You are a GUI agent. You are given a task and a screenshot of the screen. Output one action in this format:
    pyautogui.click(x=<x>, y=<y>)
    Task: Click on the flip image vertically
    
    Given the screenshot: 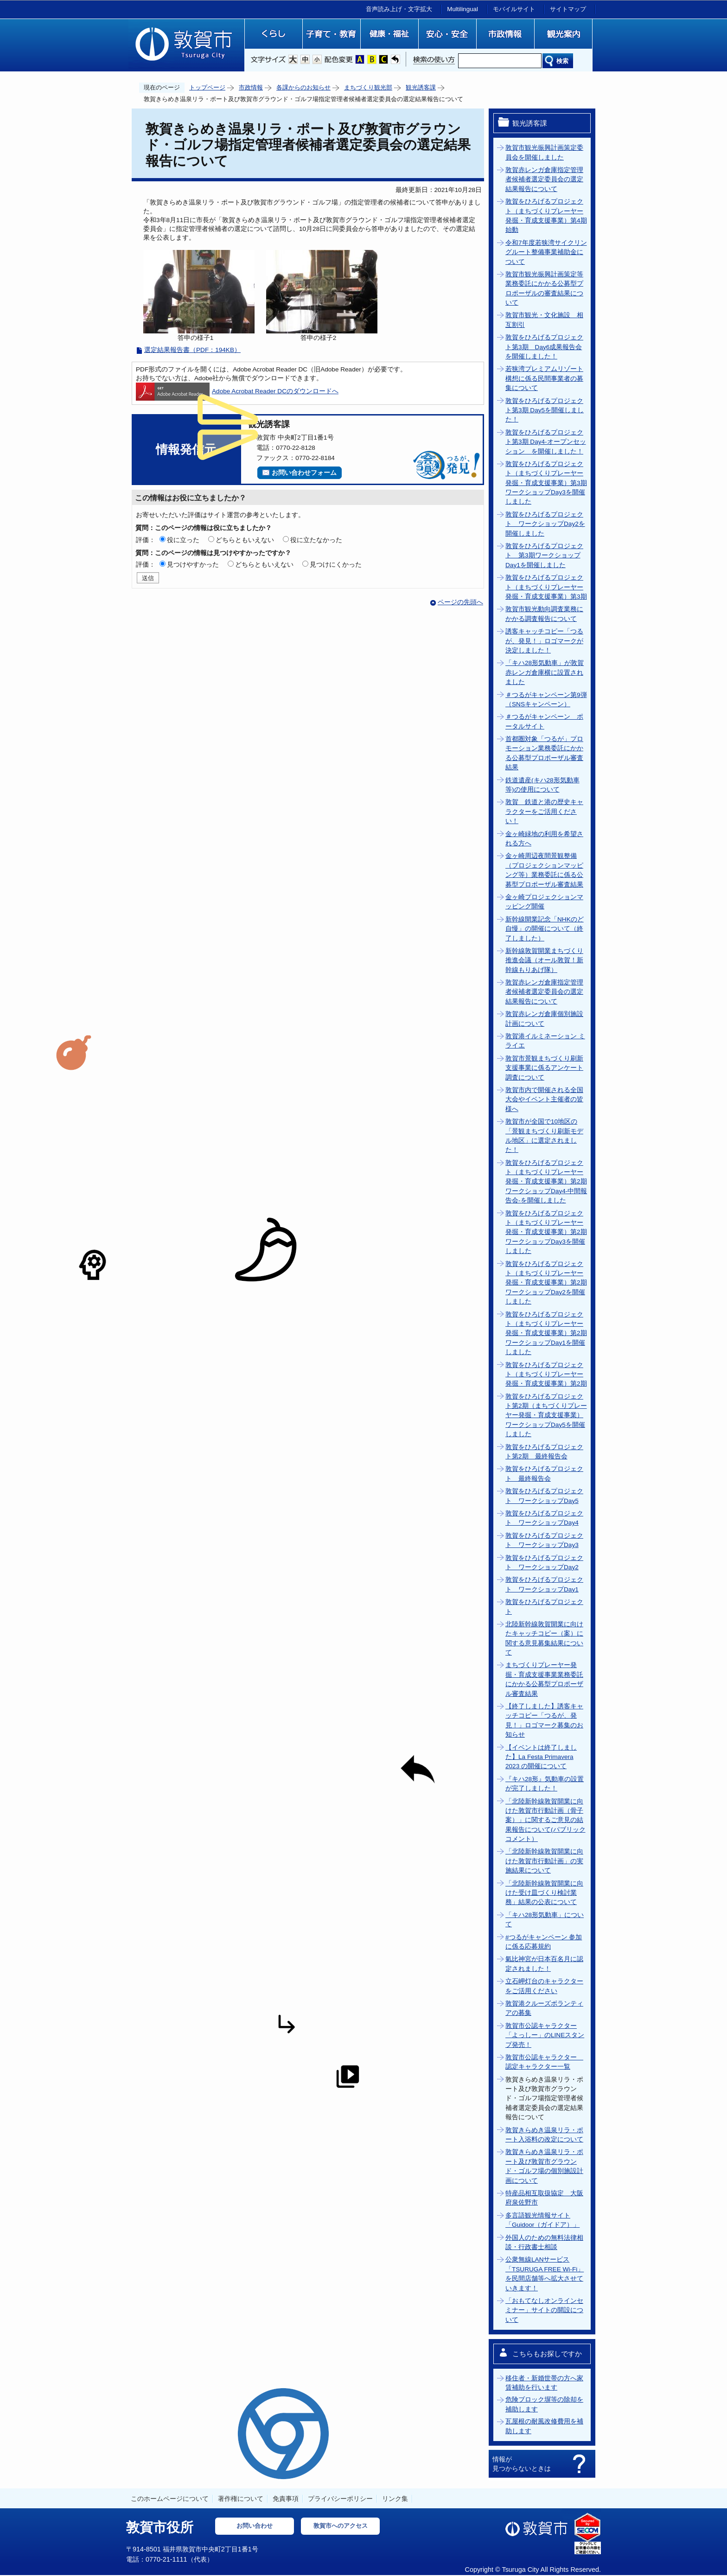 What is the action you would take?
    pyautogui.click(x=225, y=427)
    